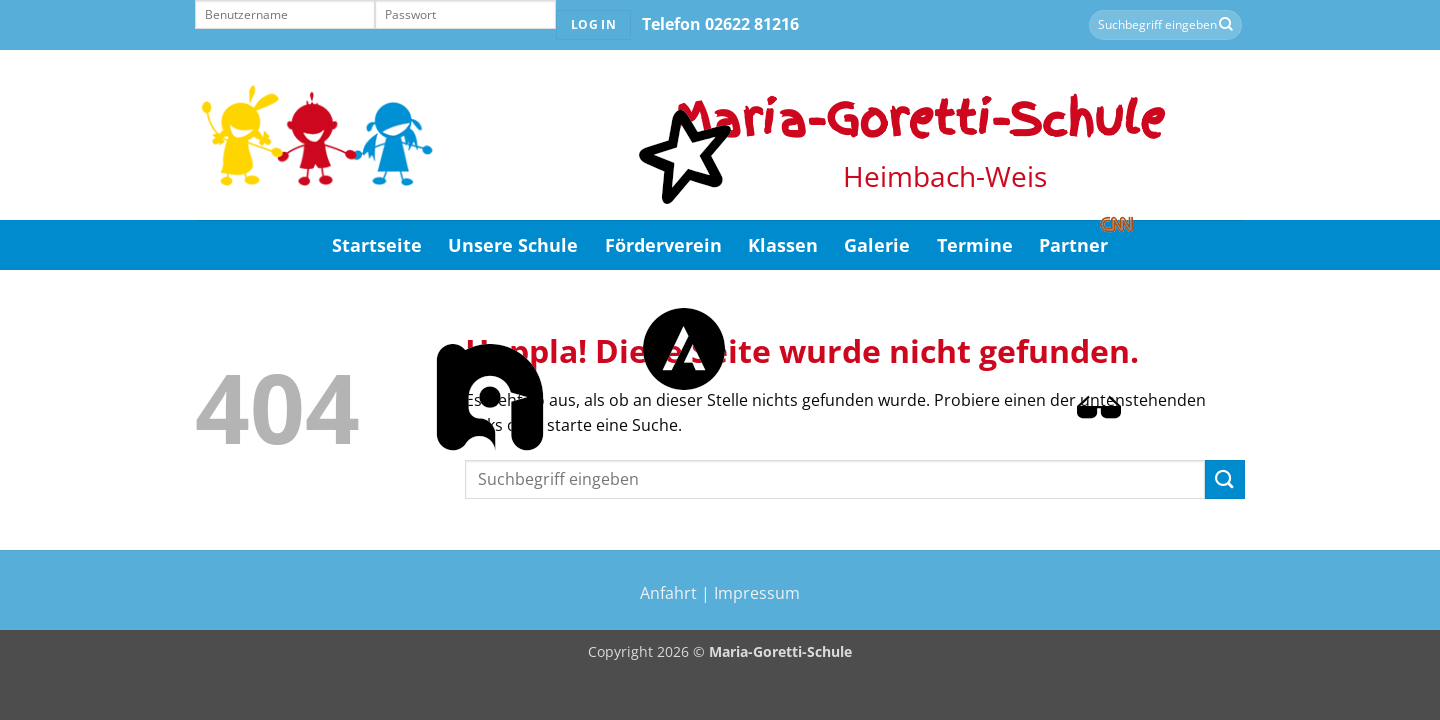 This screenshot has width=1440, height=720. Describe the element at coordinates (1116, 224) in the screenshot. I see `open the CNN news app` at that location.